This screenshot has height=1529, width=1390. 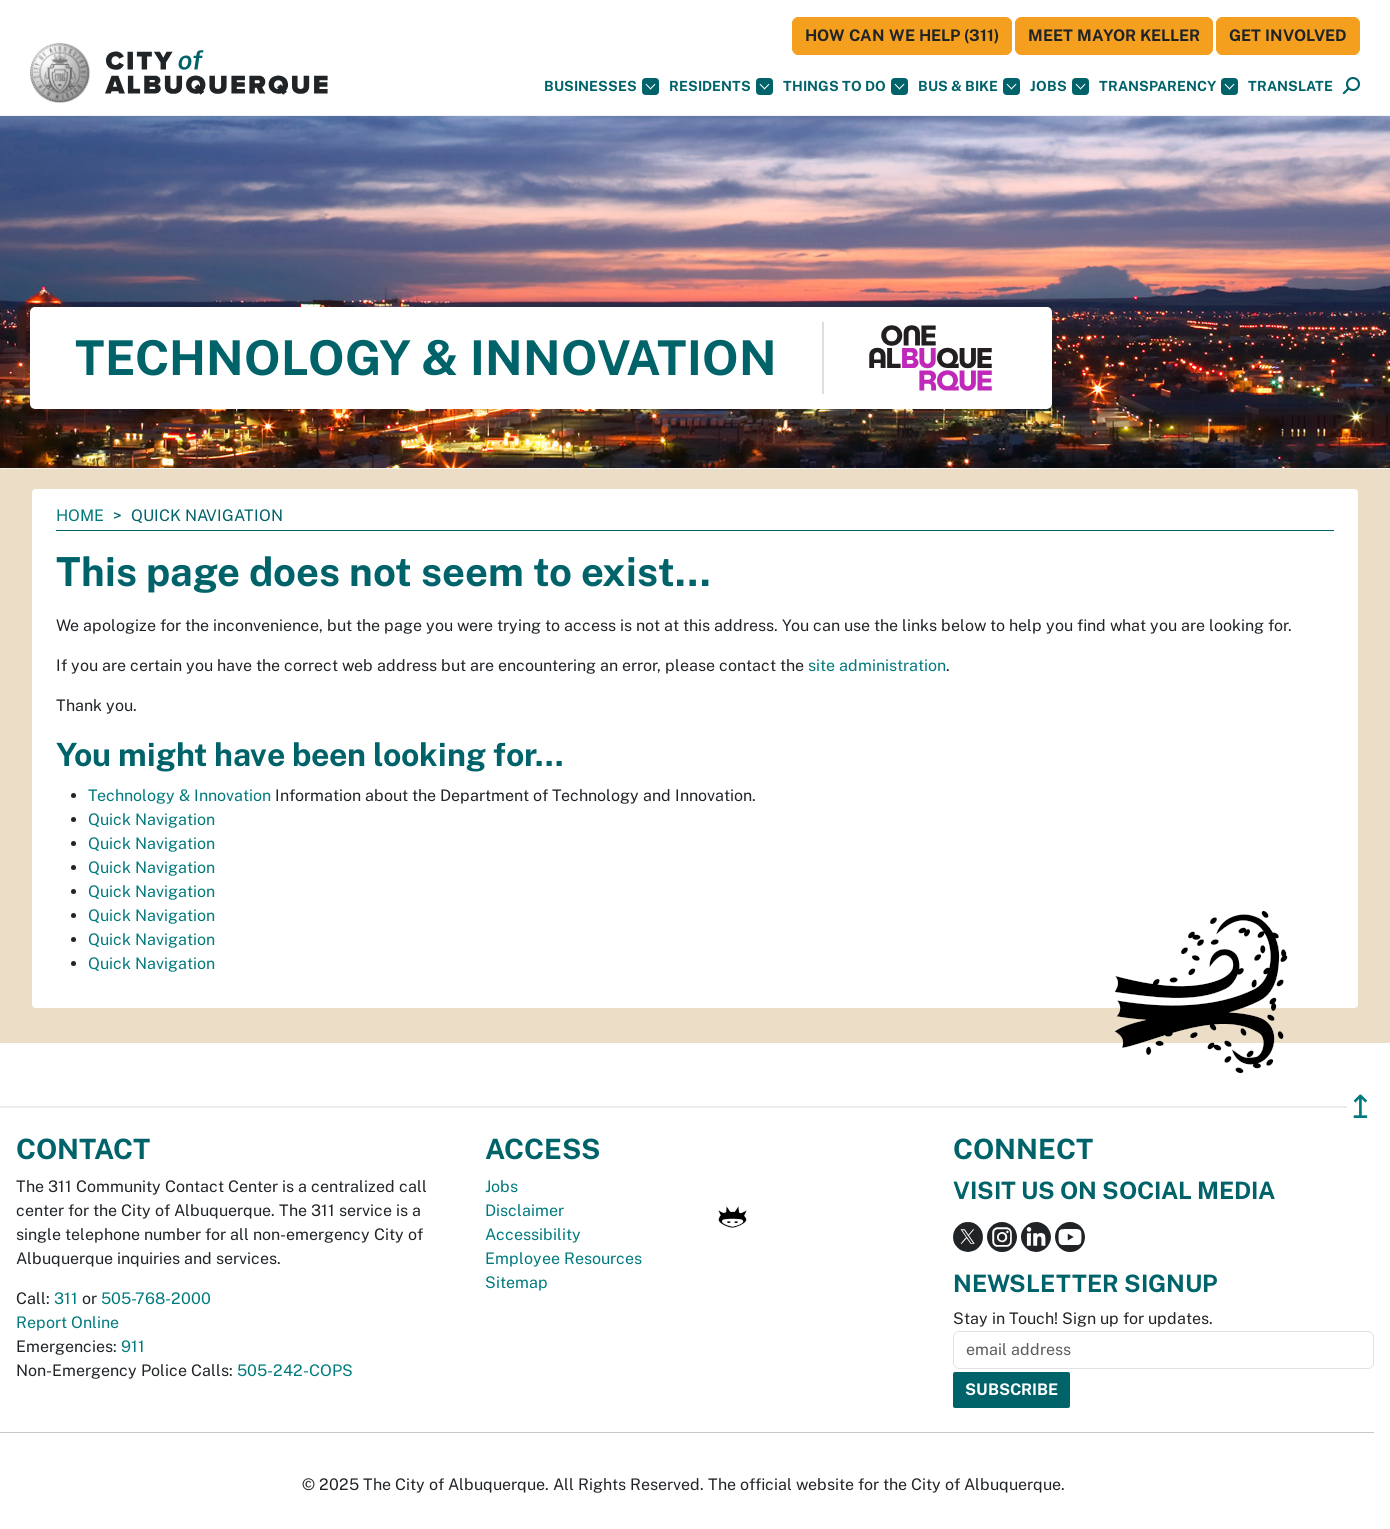 What do you see at coordinates (1201, 992) in the screenshot?
I see `indicates sandstorm or dust storm weather condition` at bounding box center [1201, 992].